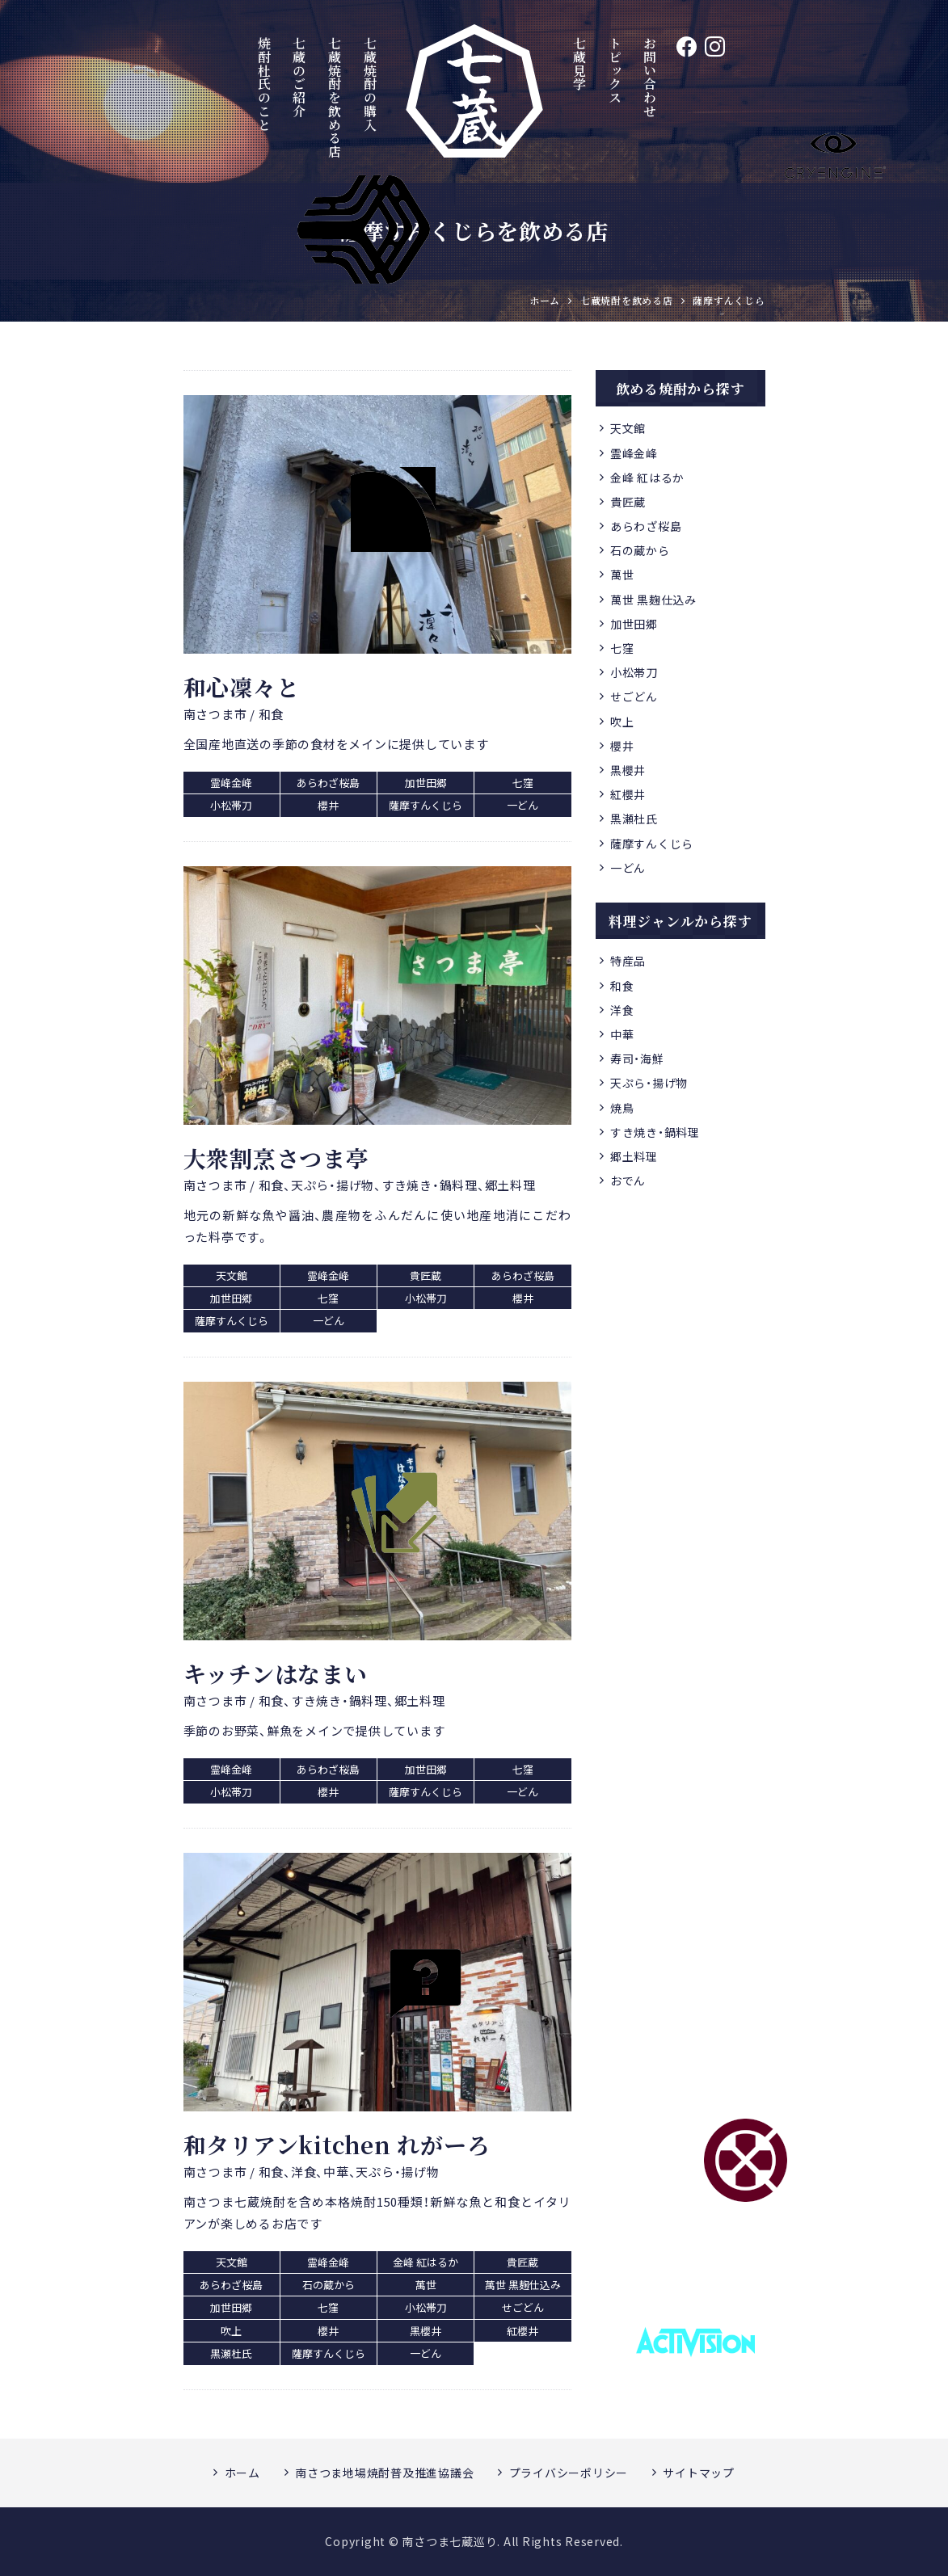  I want to click on open zerodha trading app, so click(393, 509).